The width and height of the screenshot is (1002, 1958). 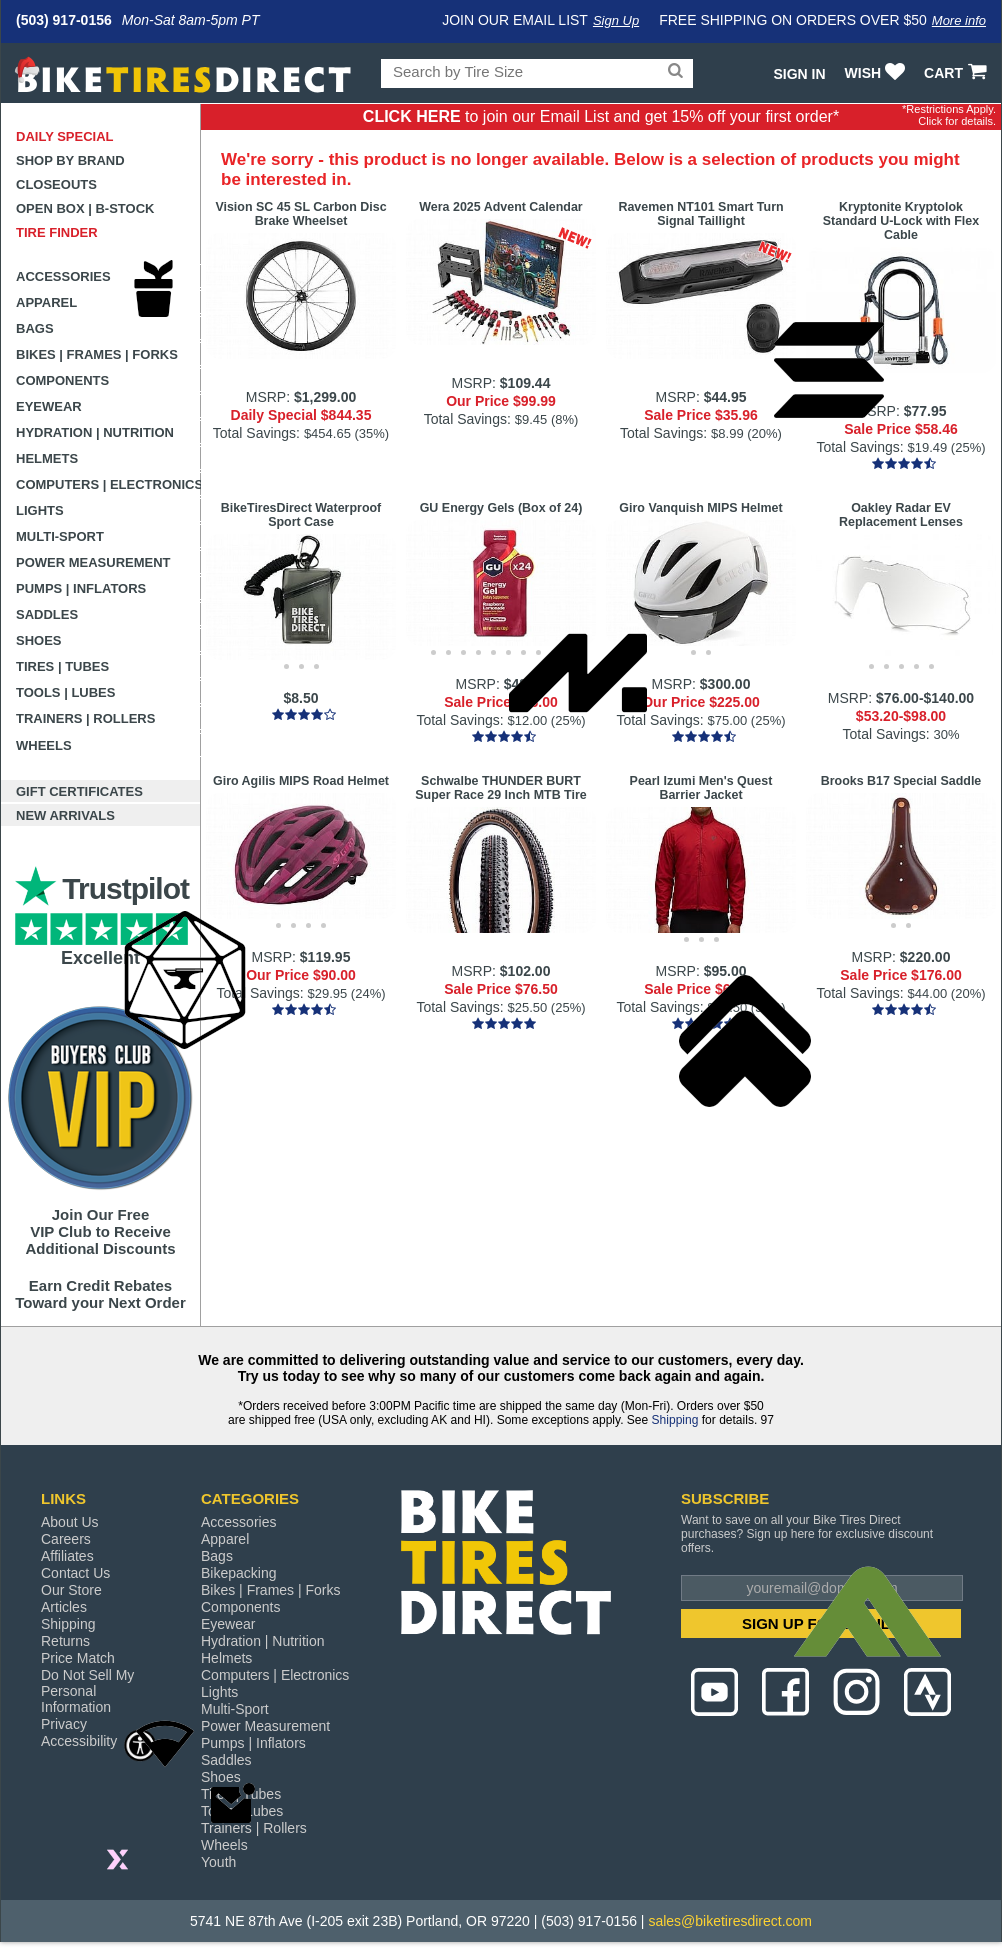 I want to click on visit experts exchange website, so click(x=117, y=1859).